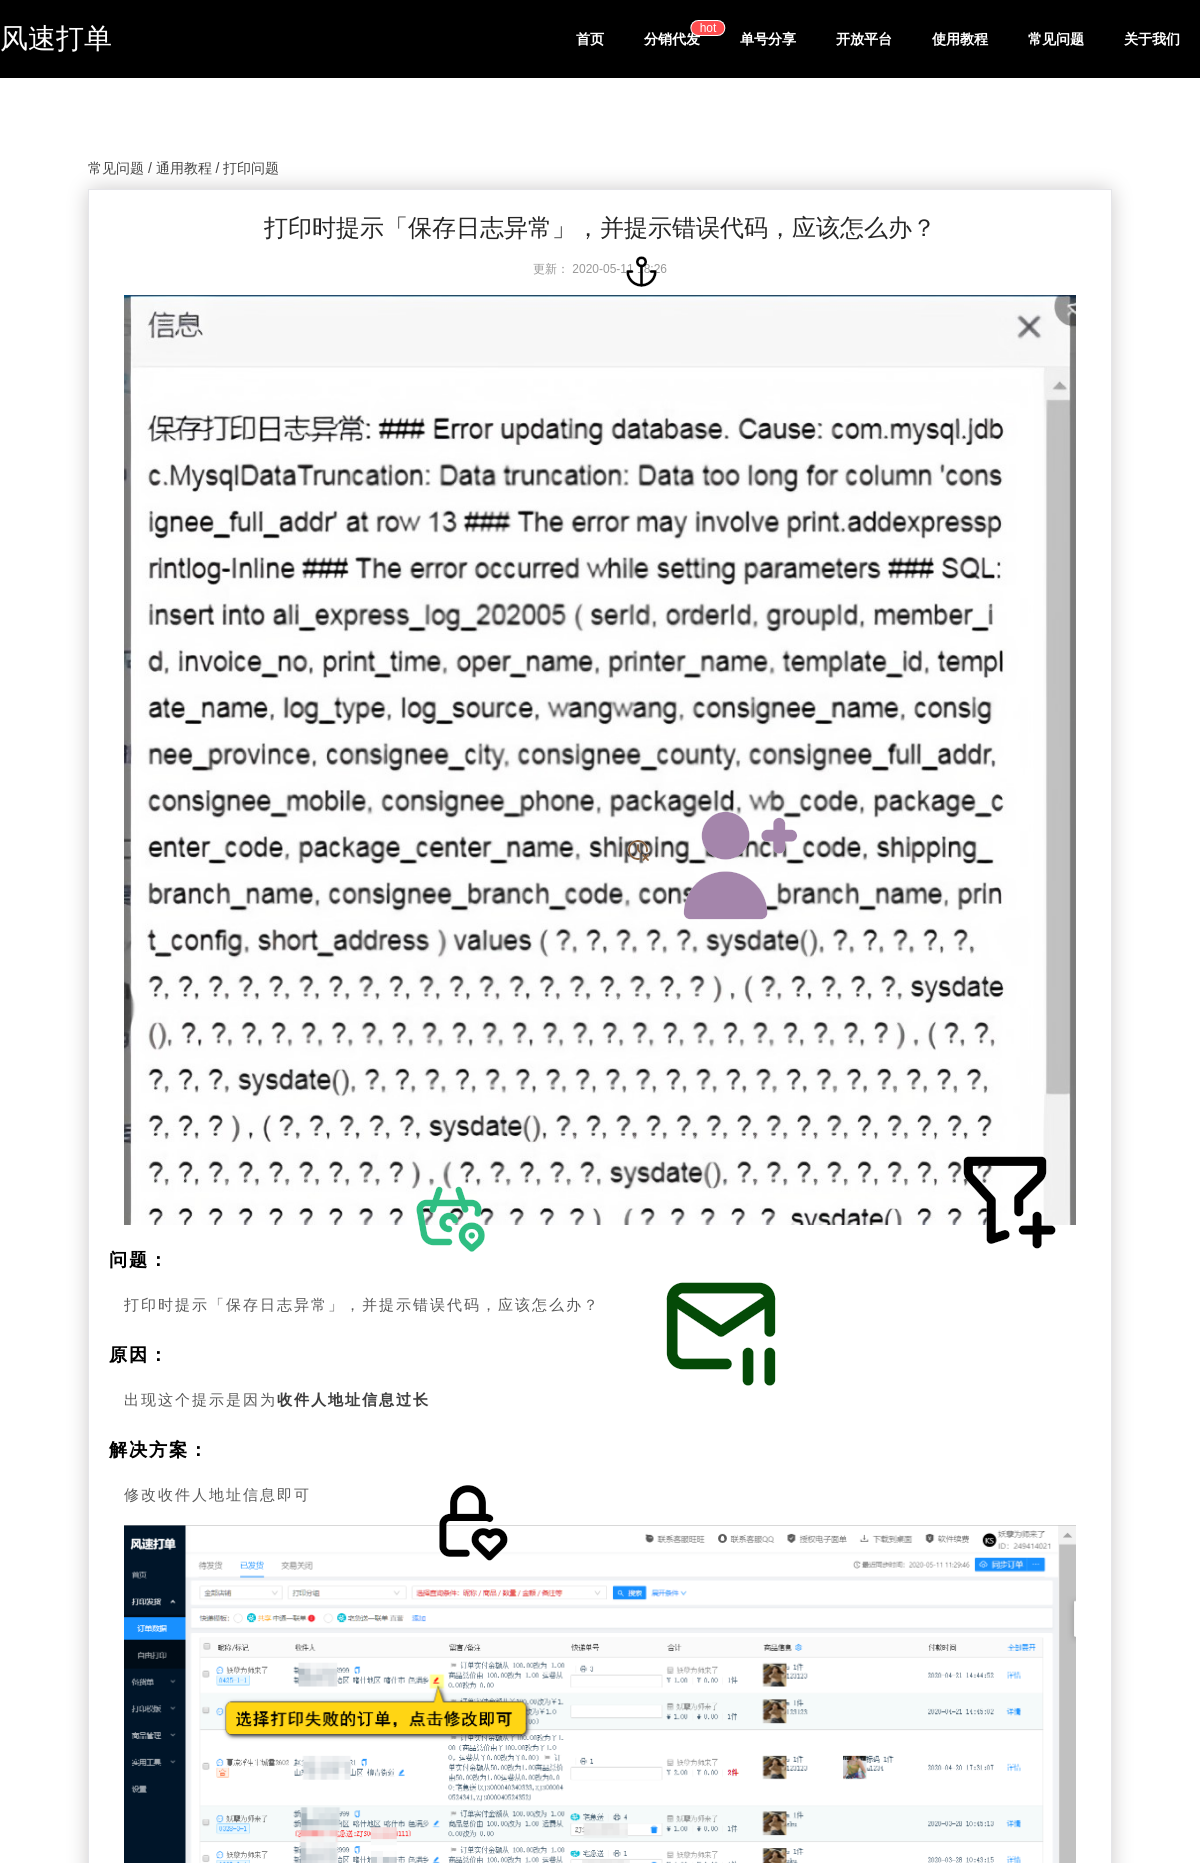  What do you see at coordinates (638, 850) in the screenshot?
I see `cancel a scheduled event or timer` at bounding box center [638, 850].